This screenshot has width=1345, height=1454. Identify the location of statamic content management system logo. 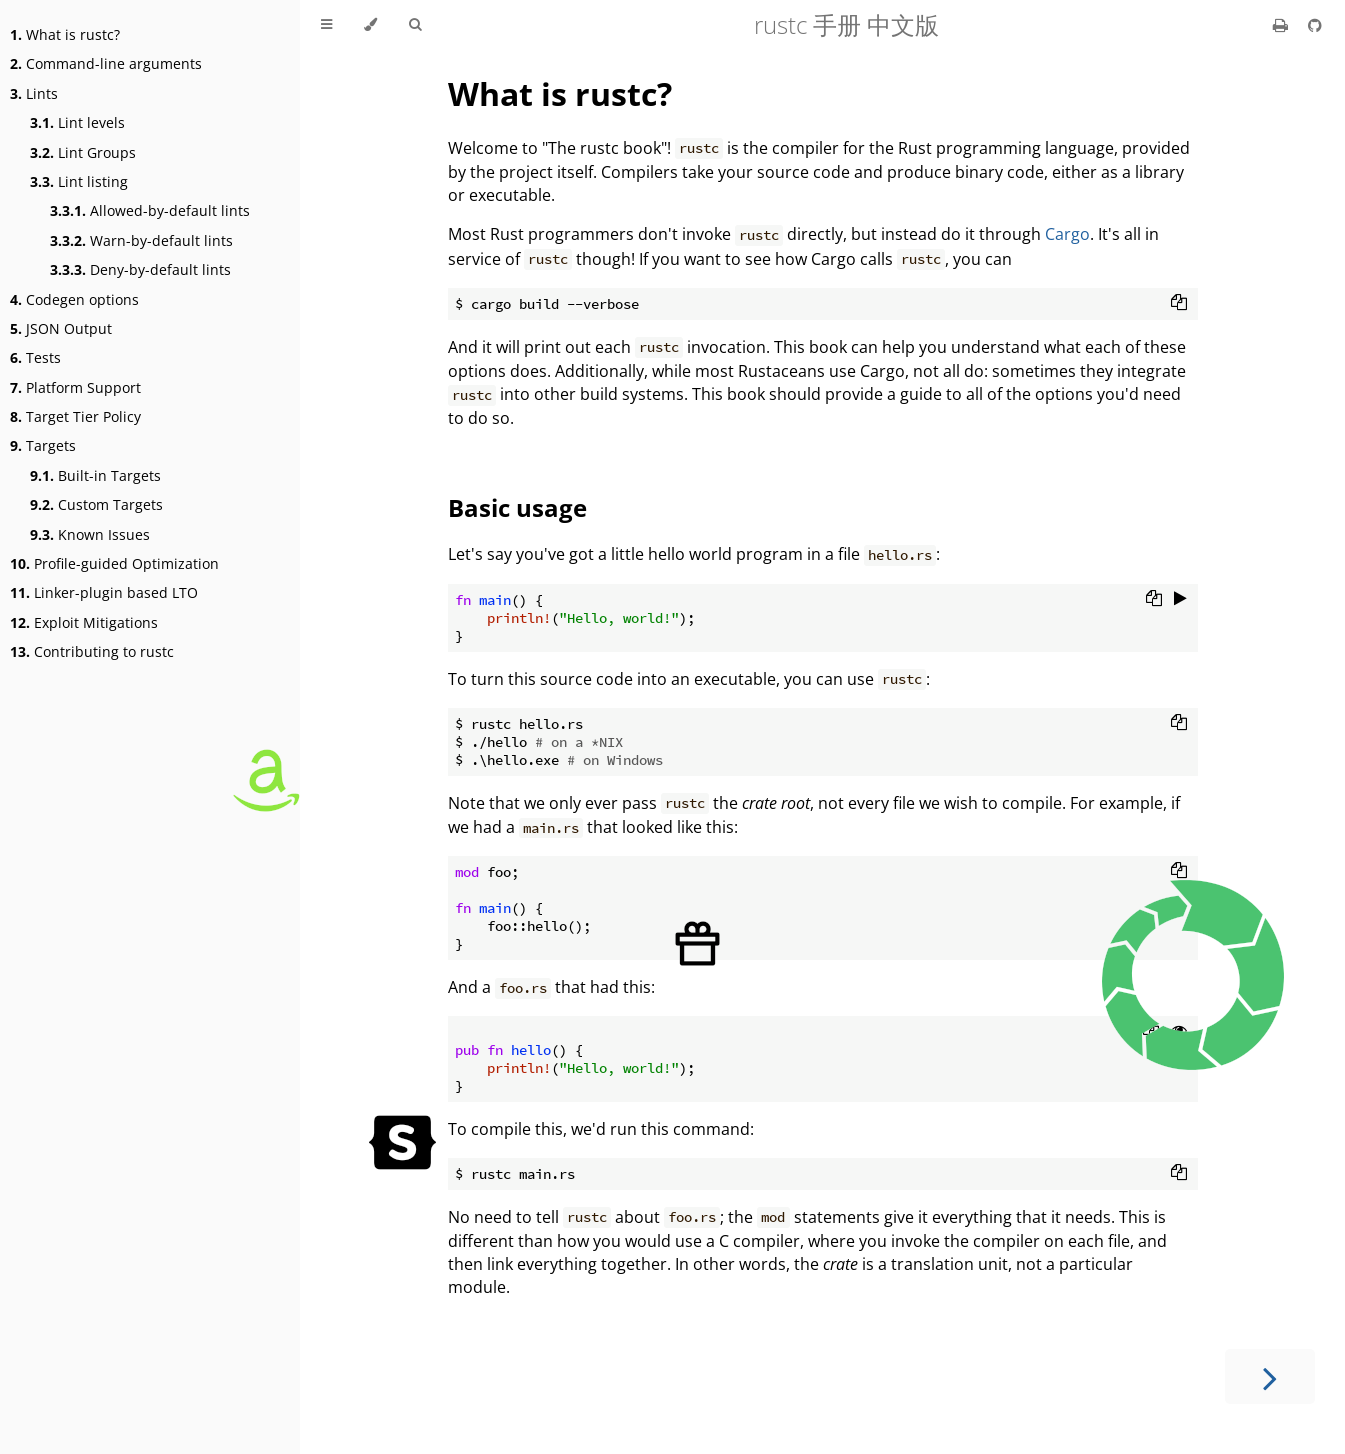
(402, 1142).